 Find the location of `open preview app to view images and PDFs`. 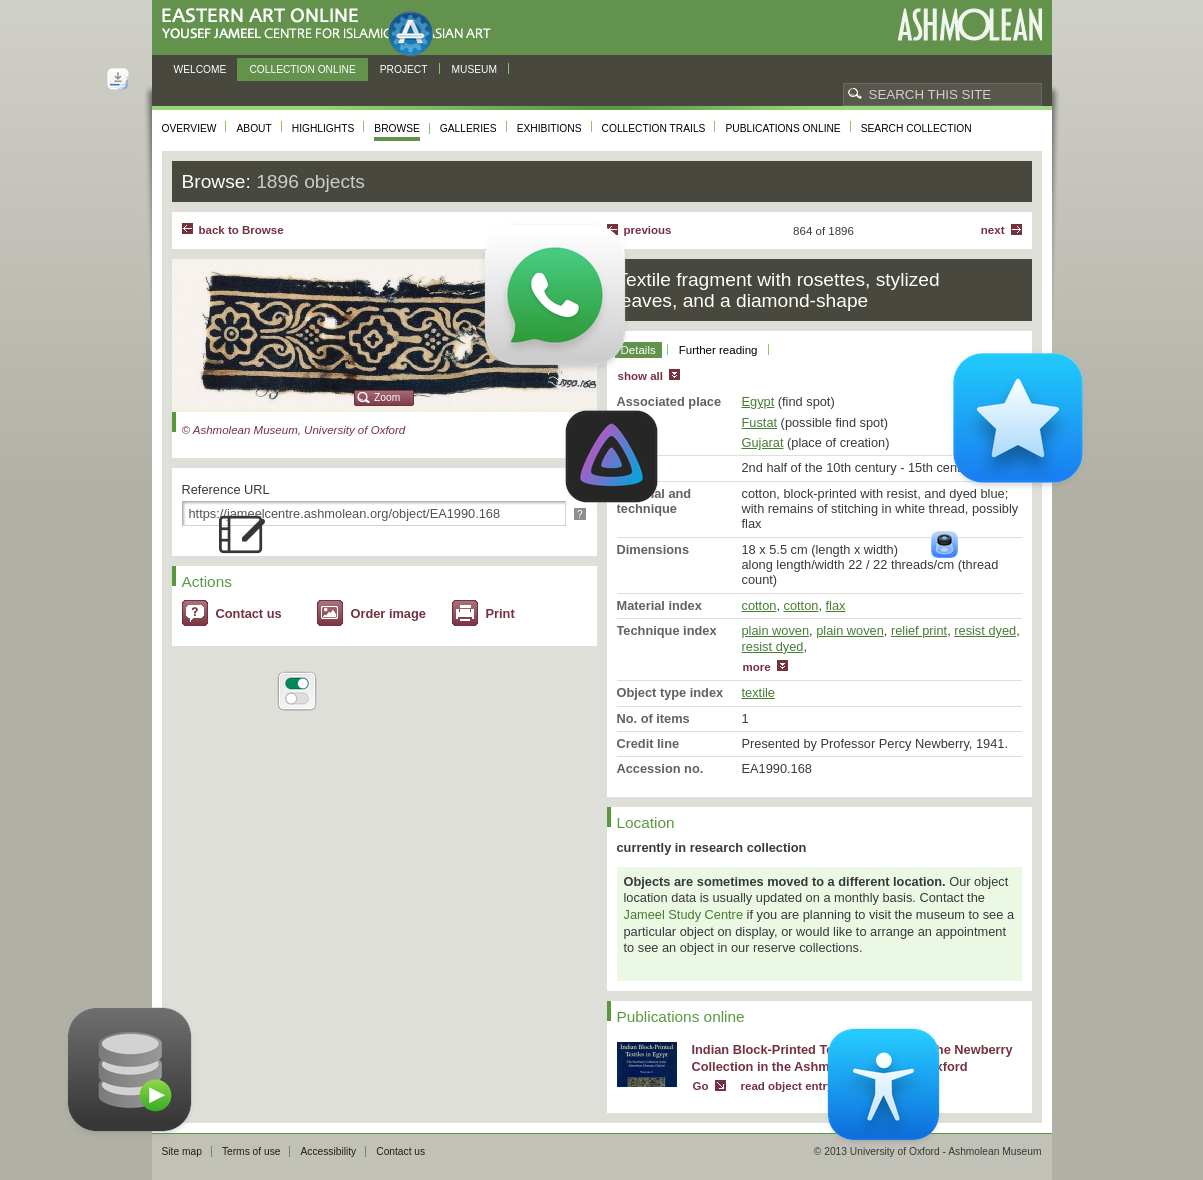

open preview app to view images and PDFs is located at coordinates (944, 544).